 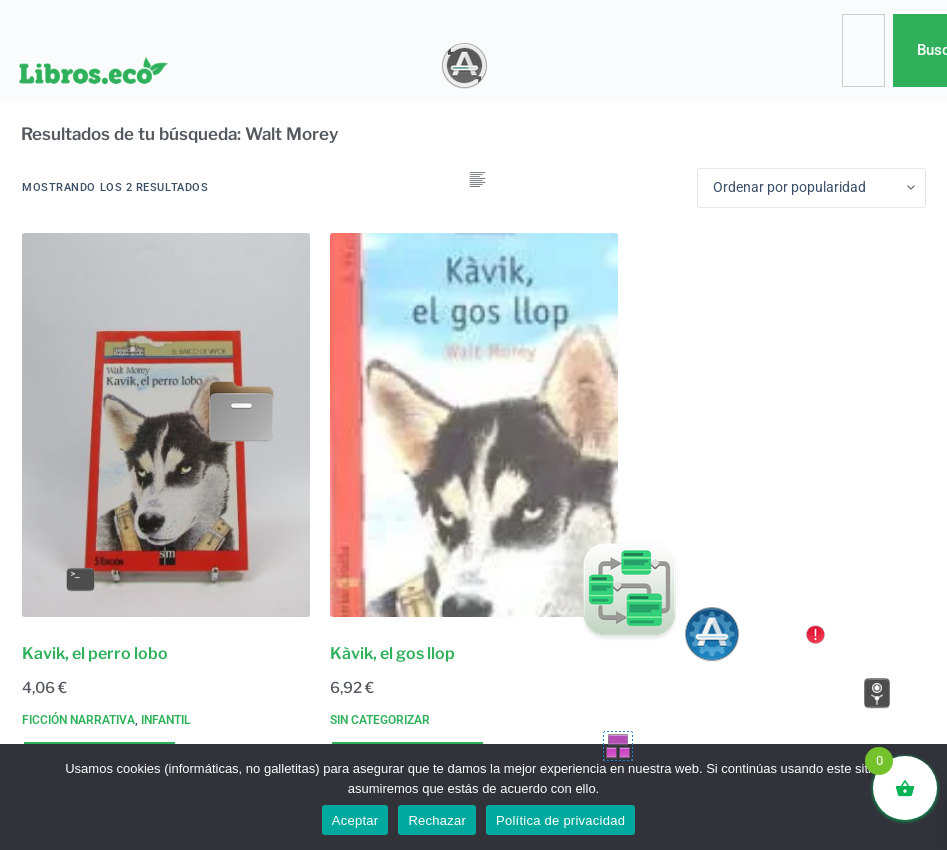 I want to click on select all items in the current view, so click(x=618, y=746).